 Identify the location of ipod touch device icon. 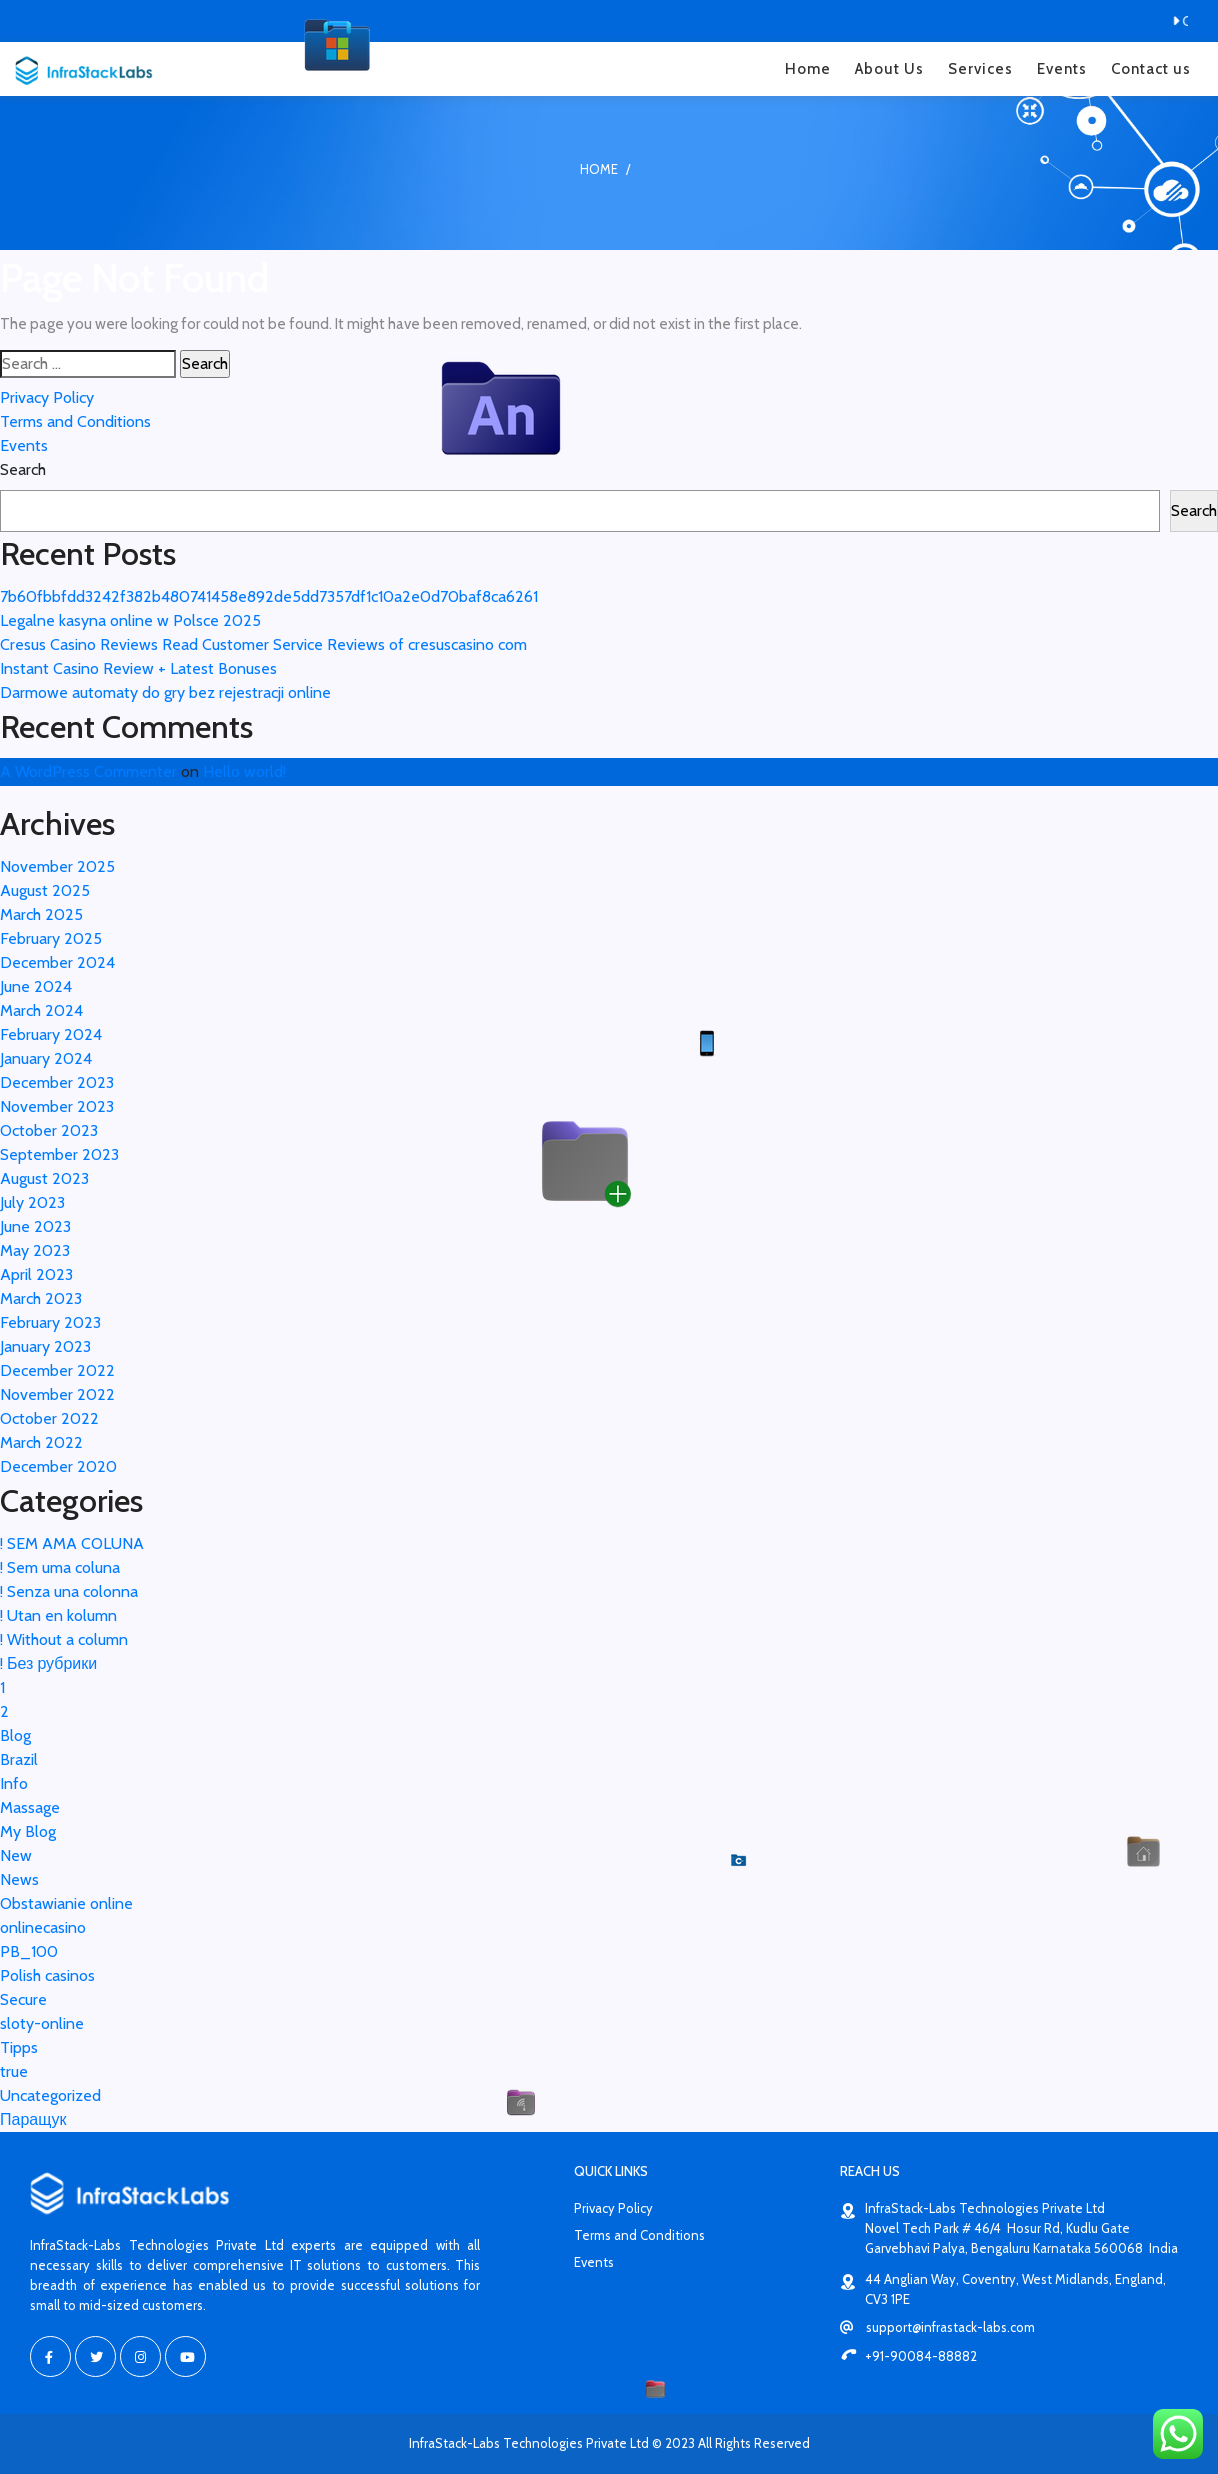
(707, 1043).